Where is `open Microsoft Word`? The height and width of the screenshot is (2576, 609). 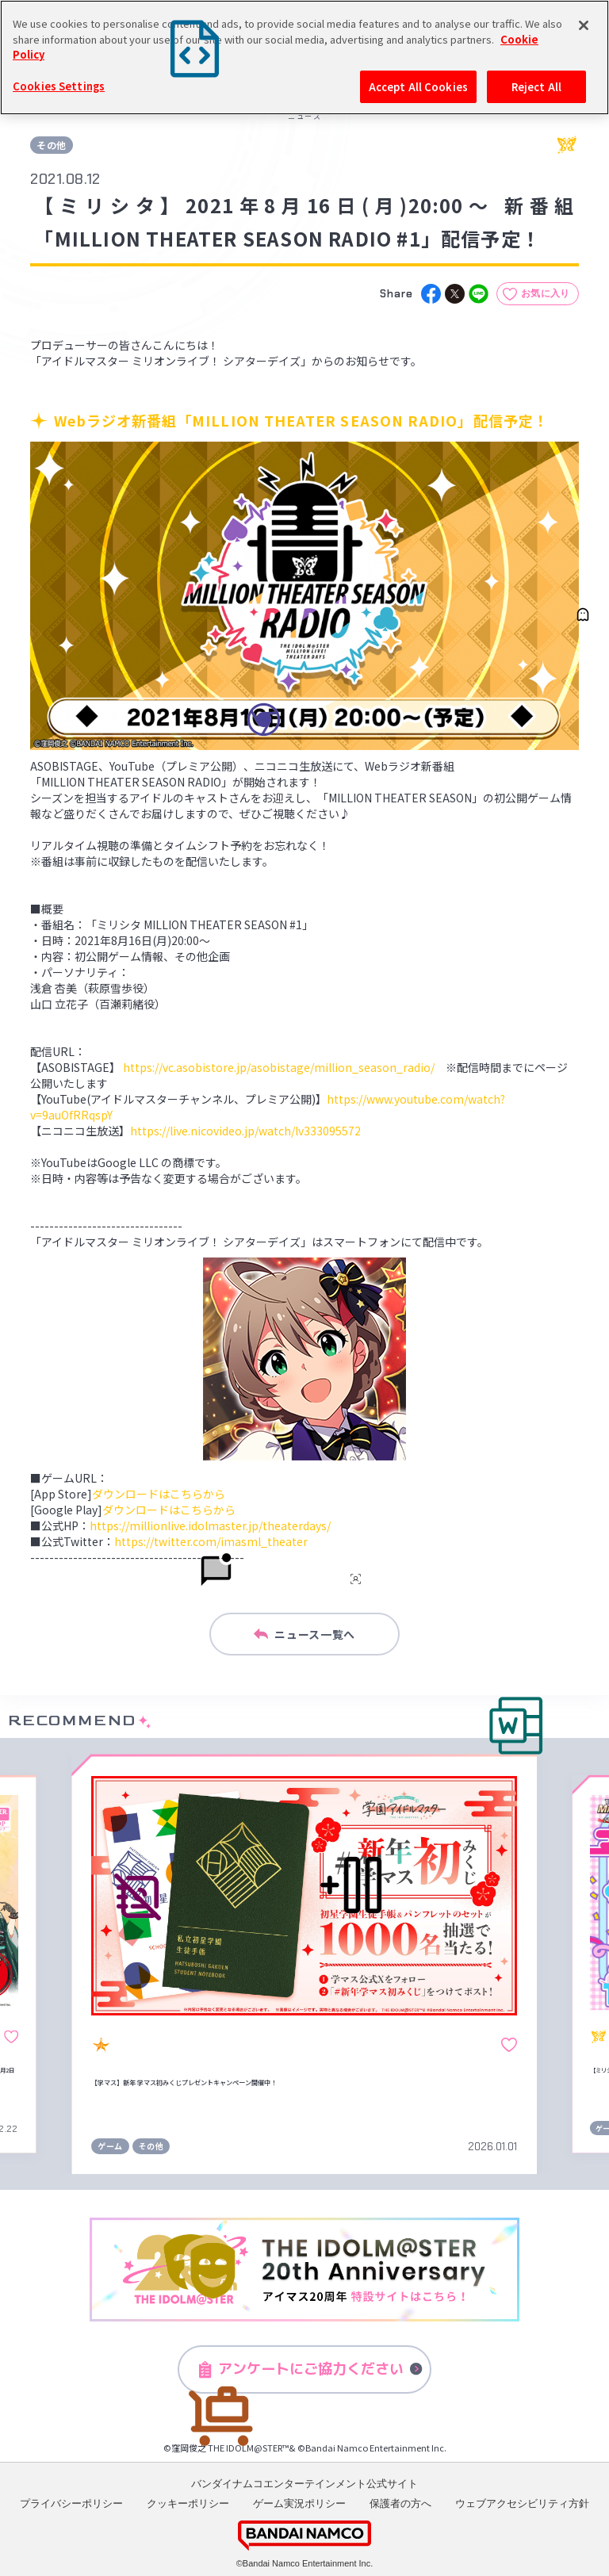
open Microsoft Word is located at coordinates (518, 1725).